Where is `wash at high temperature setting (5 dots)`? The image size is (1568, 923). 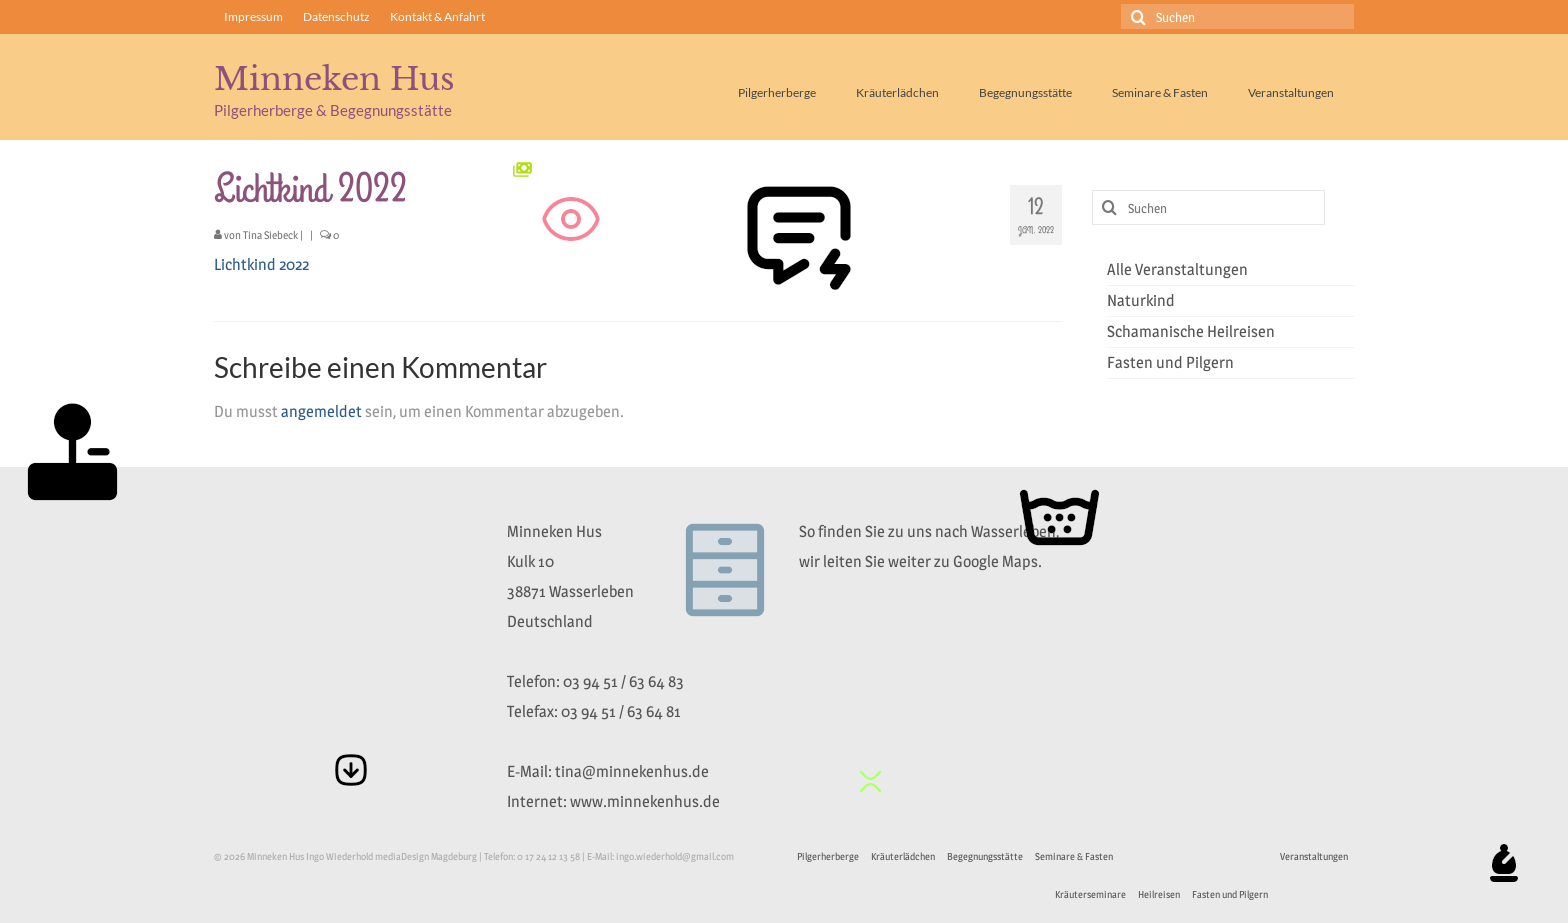 wash at high temperature setting (5 dots) is located at coordinates (1059, 517).